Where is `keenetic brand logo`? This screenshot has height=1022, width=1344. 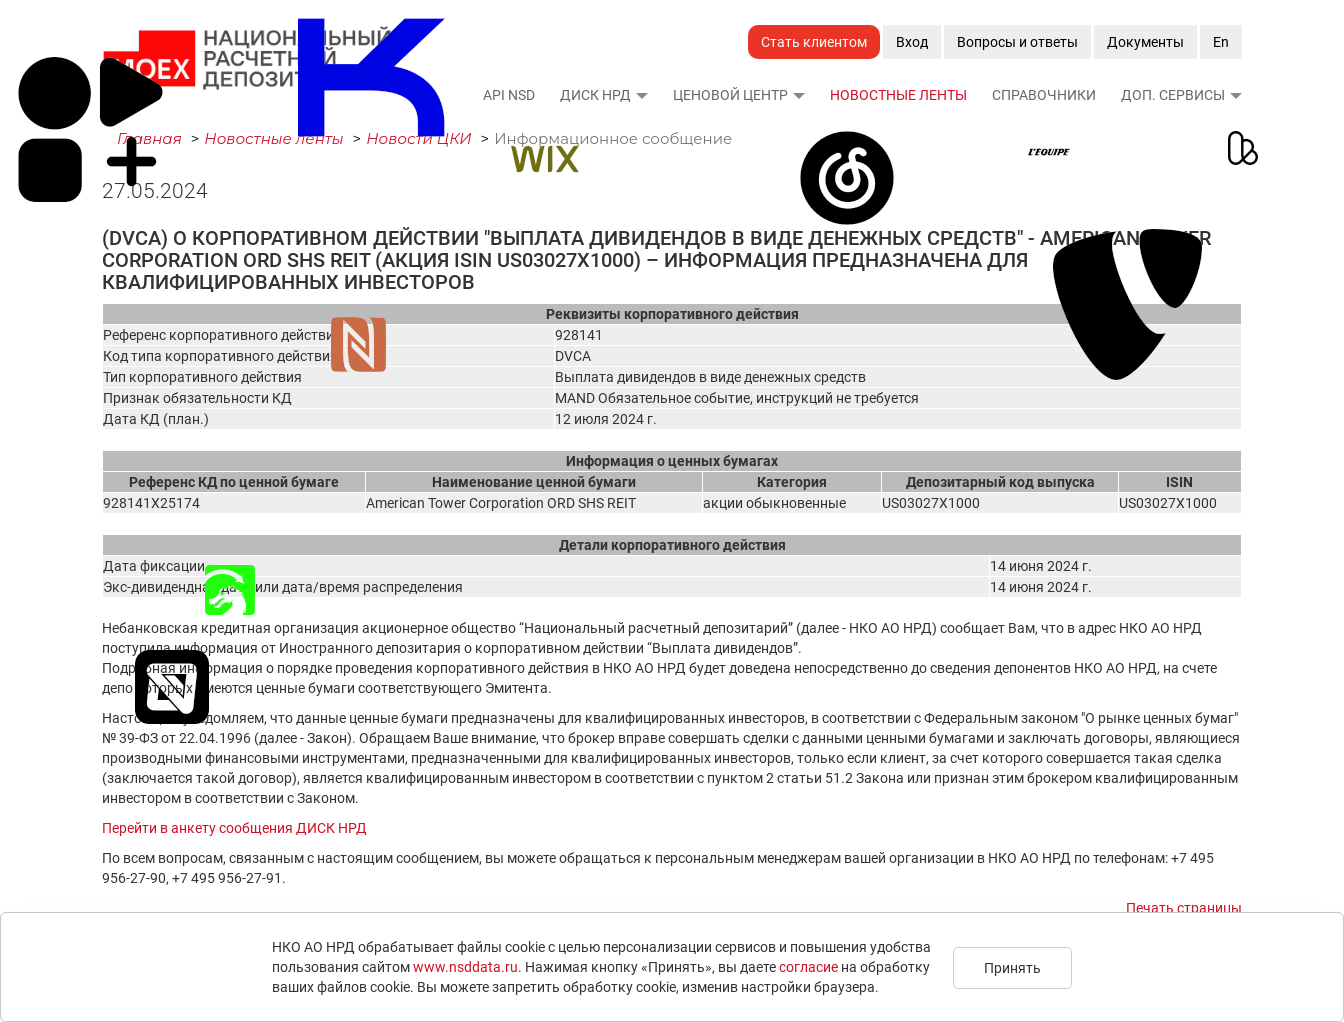 keenetic brand logo is located at coordinates (371, 77).